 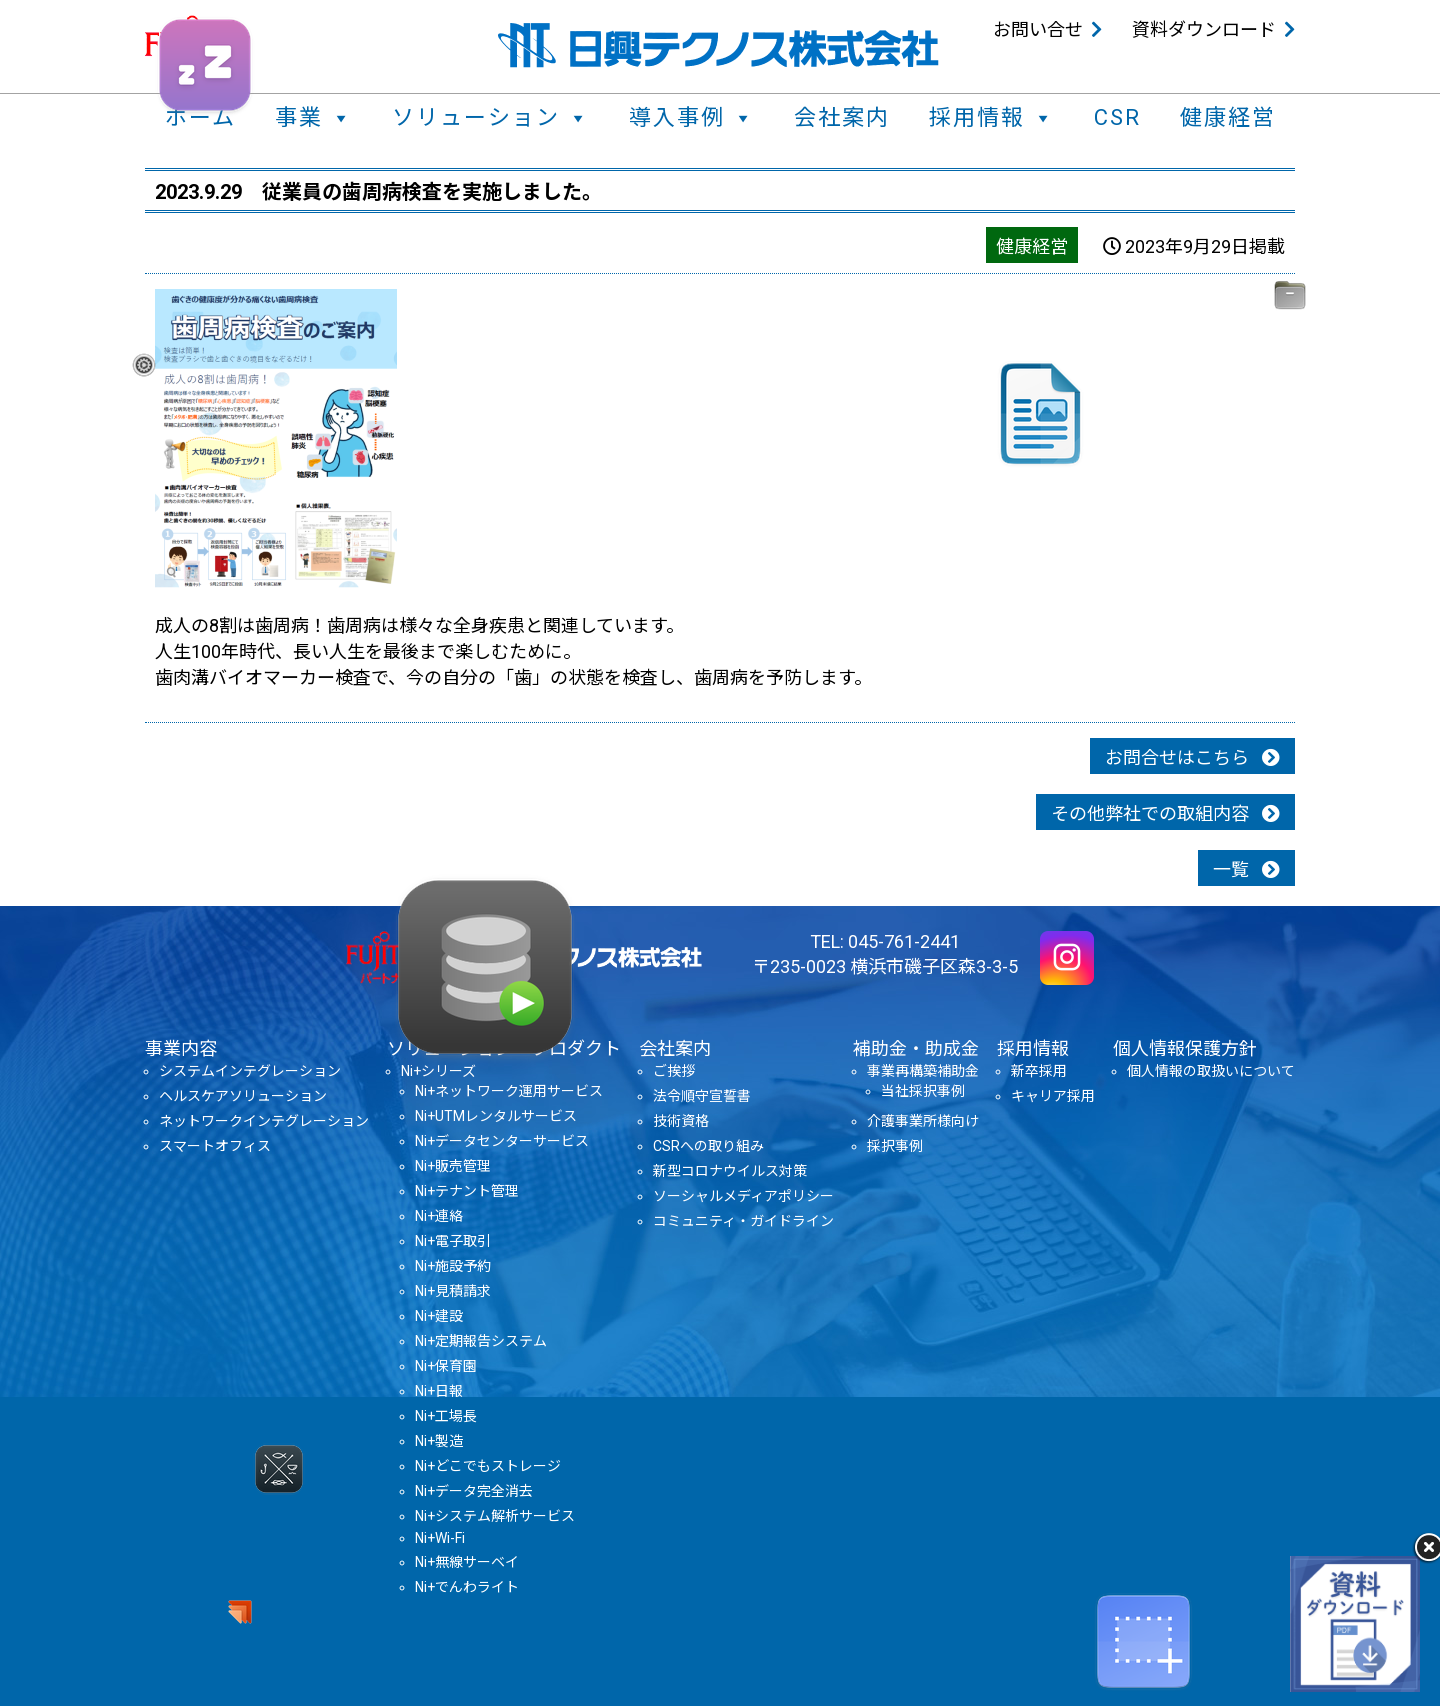 What do you see at coordinates (279, 1469) in the screenshot?
I see `launch fishing planet game` at bounding box center [279, 1469].